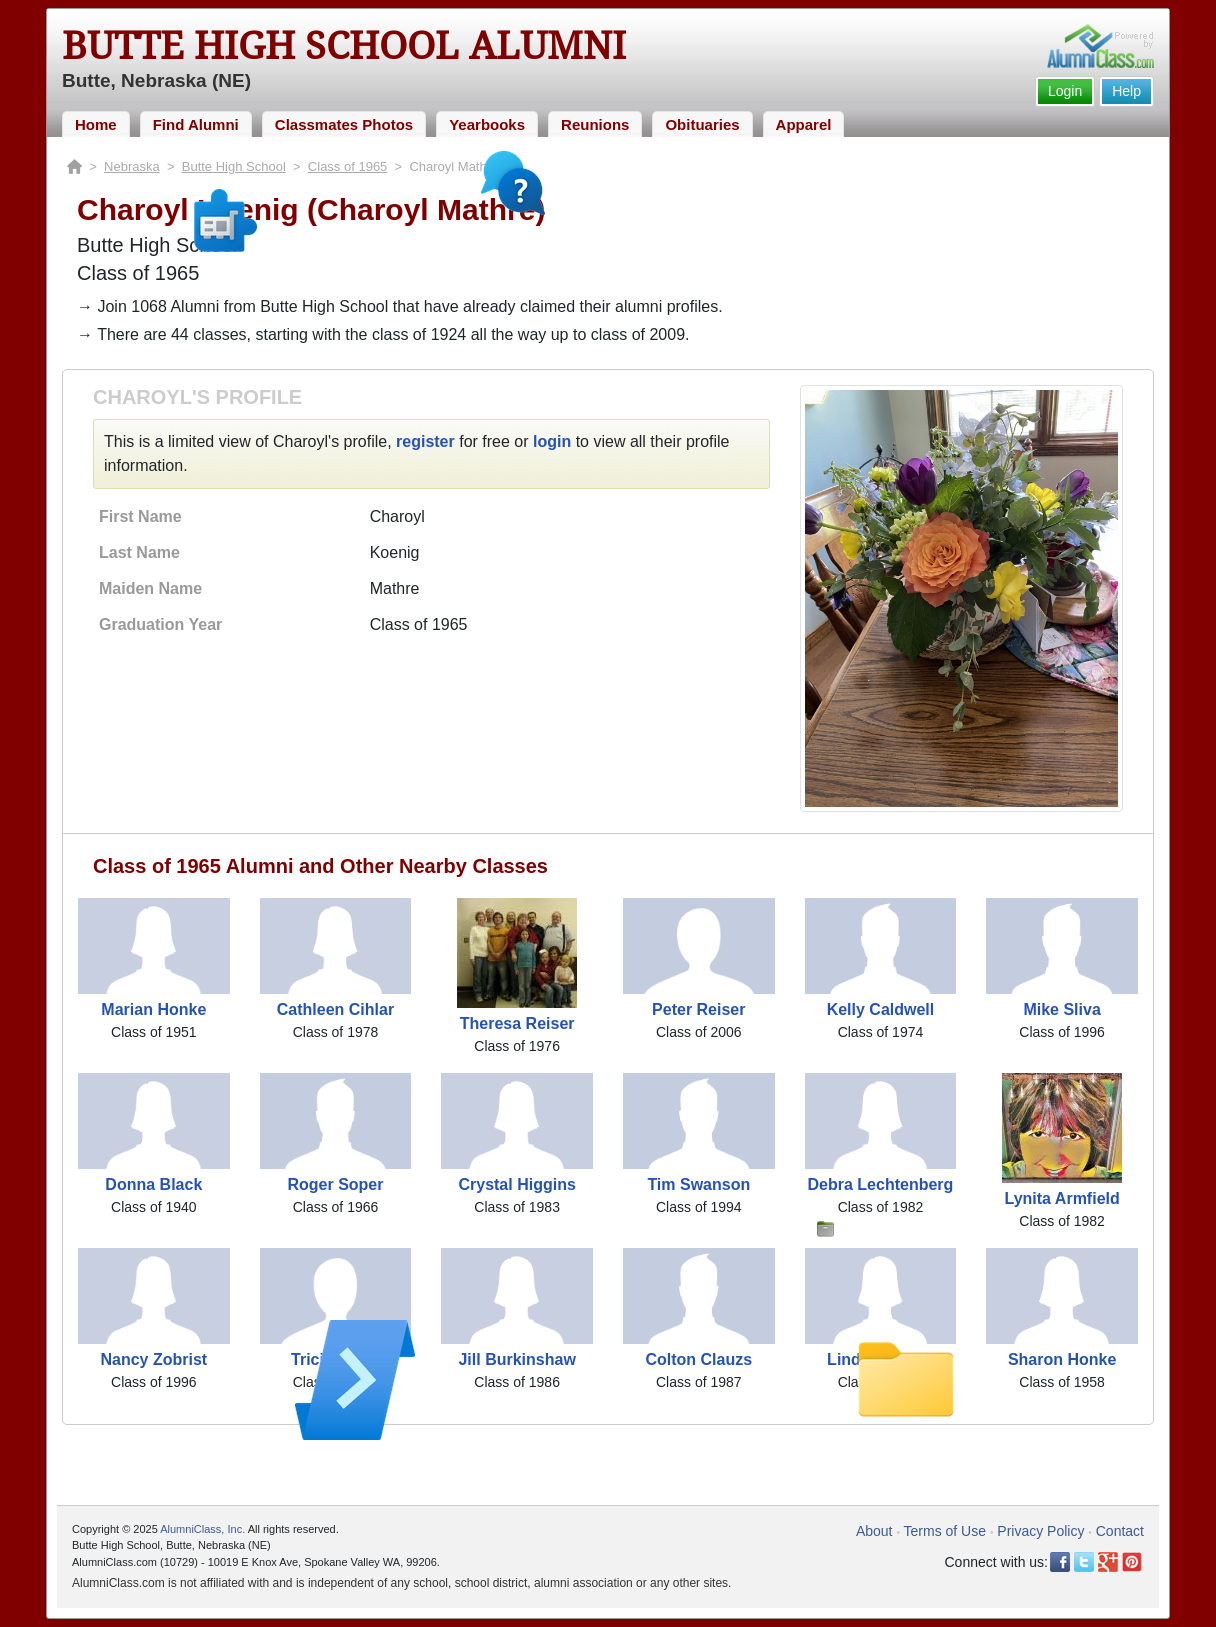 This screenshot has width=1216, height=1627. Describe the element at coordinates (355, 1380) in the screenshot. I see `open the scripts application` at that location.